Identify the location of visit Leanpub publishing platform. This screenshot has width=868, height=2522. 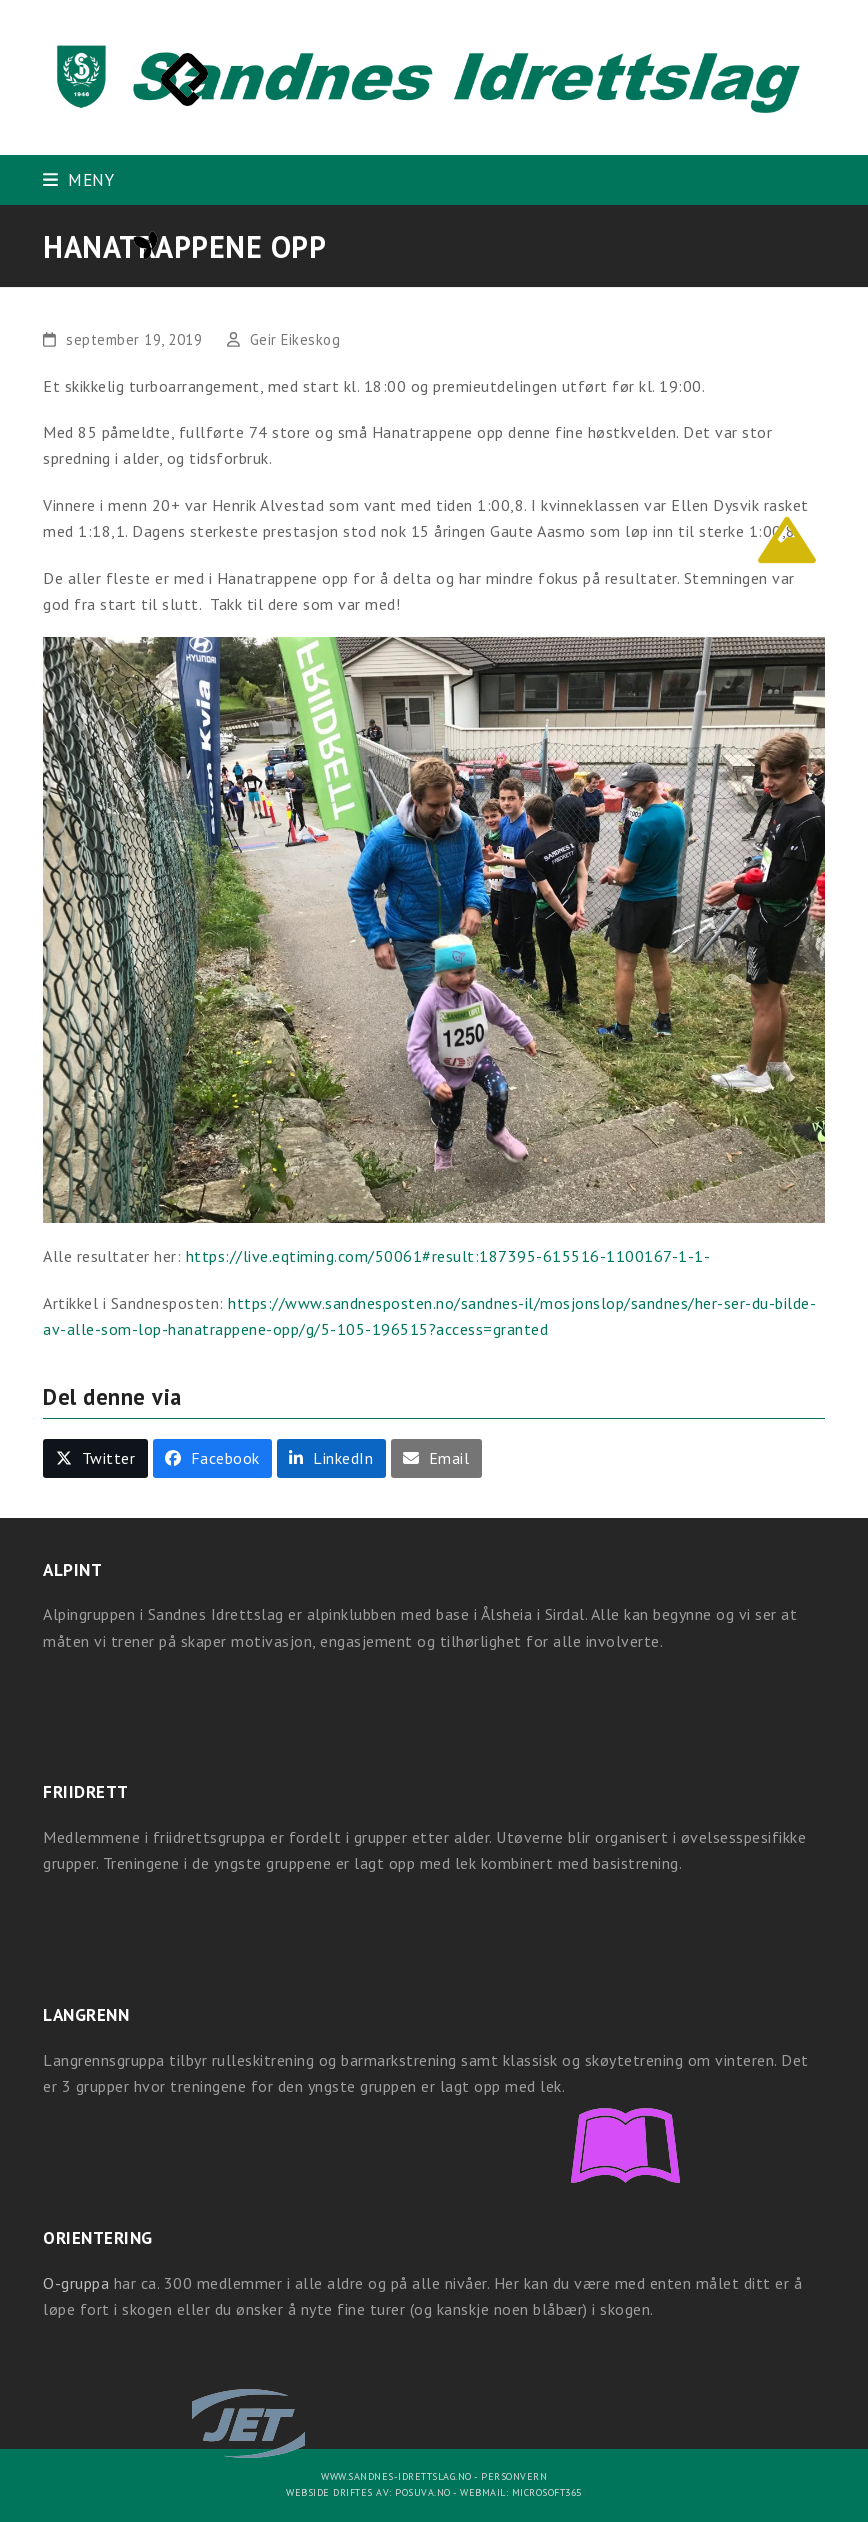
(625, 2145).